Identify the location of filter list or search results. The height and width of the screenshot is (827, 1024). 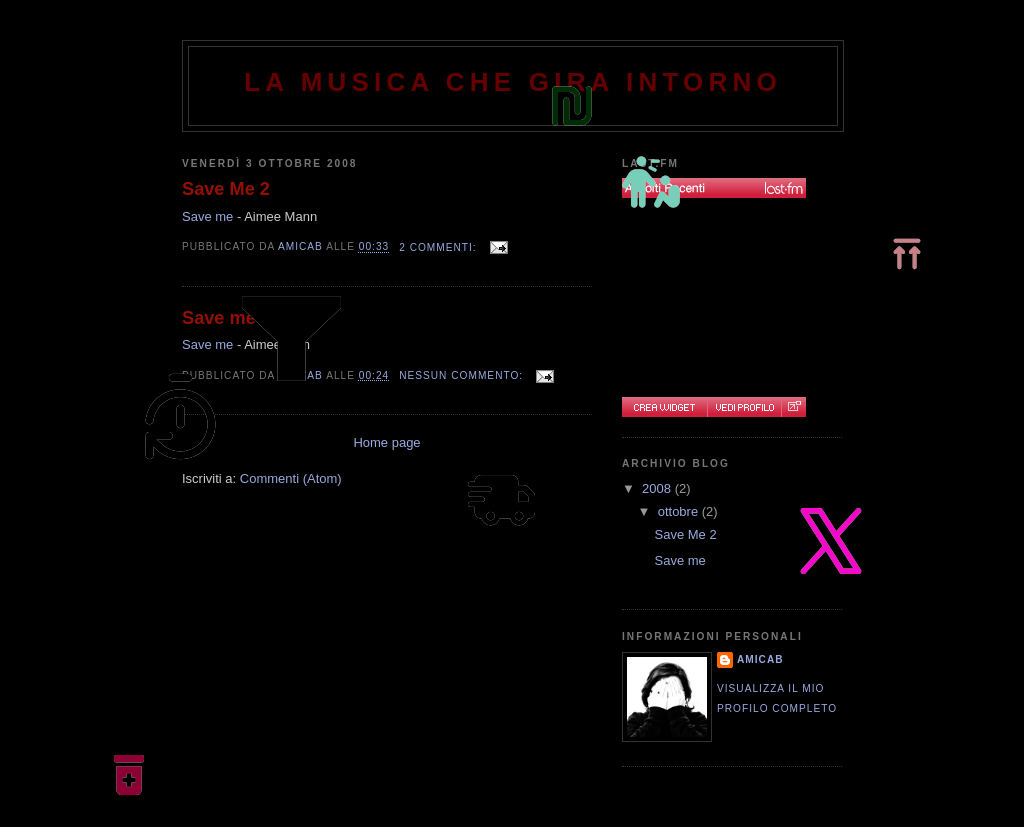
(291, 338).